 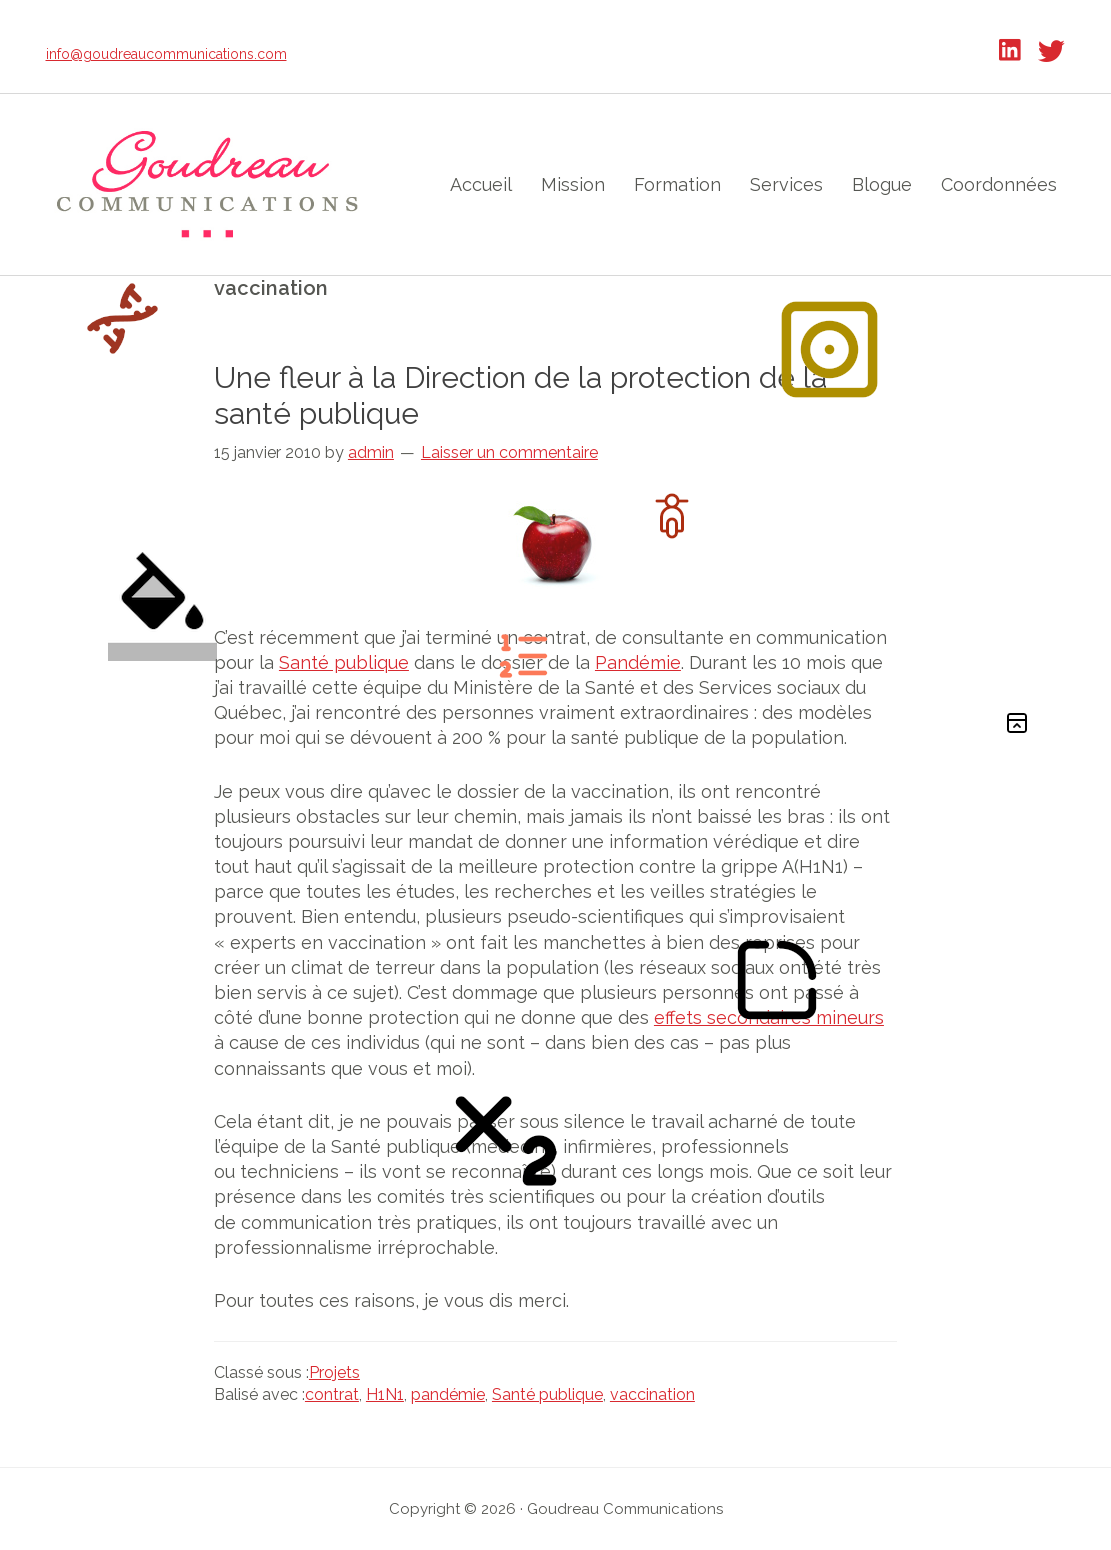 What do you see at coordinates (672, 516) in the screenshot?
I see `select moped or scooter as transportation mode` at bounding box center [672, 516].